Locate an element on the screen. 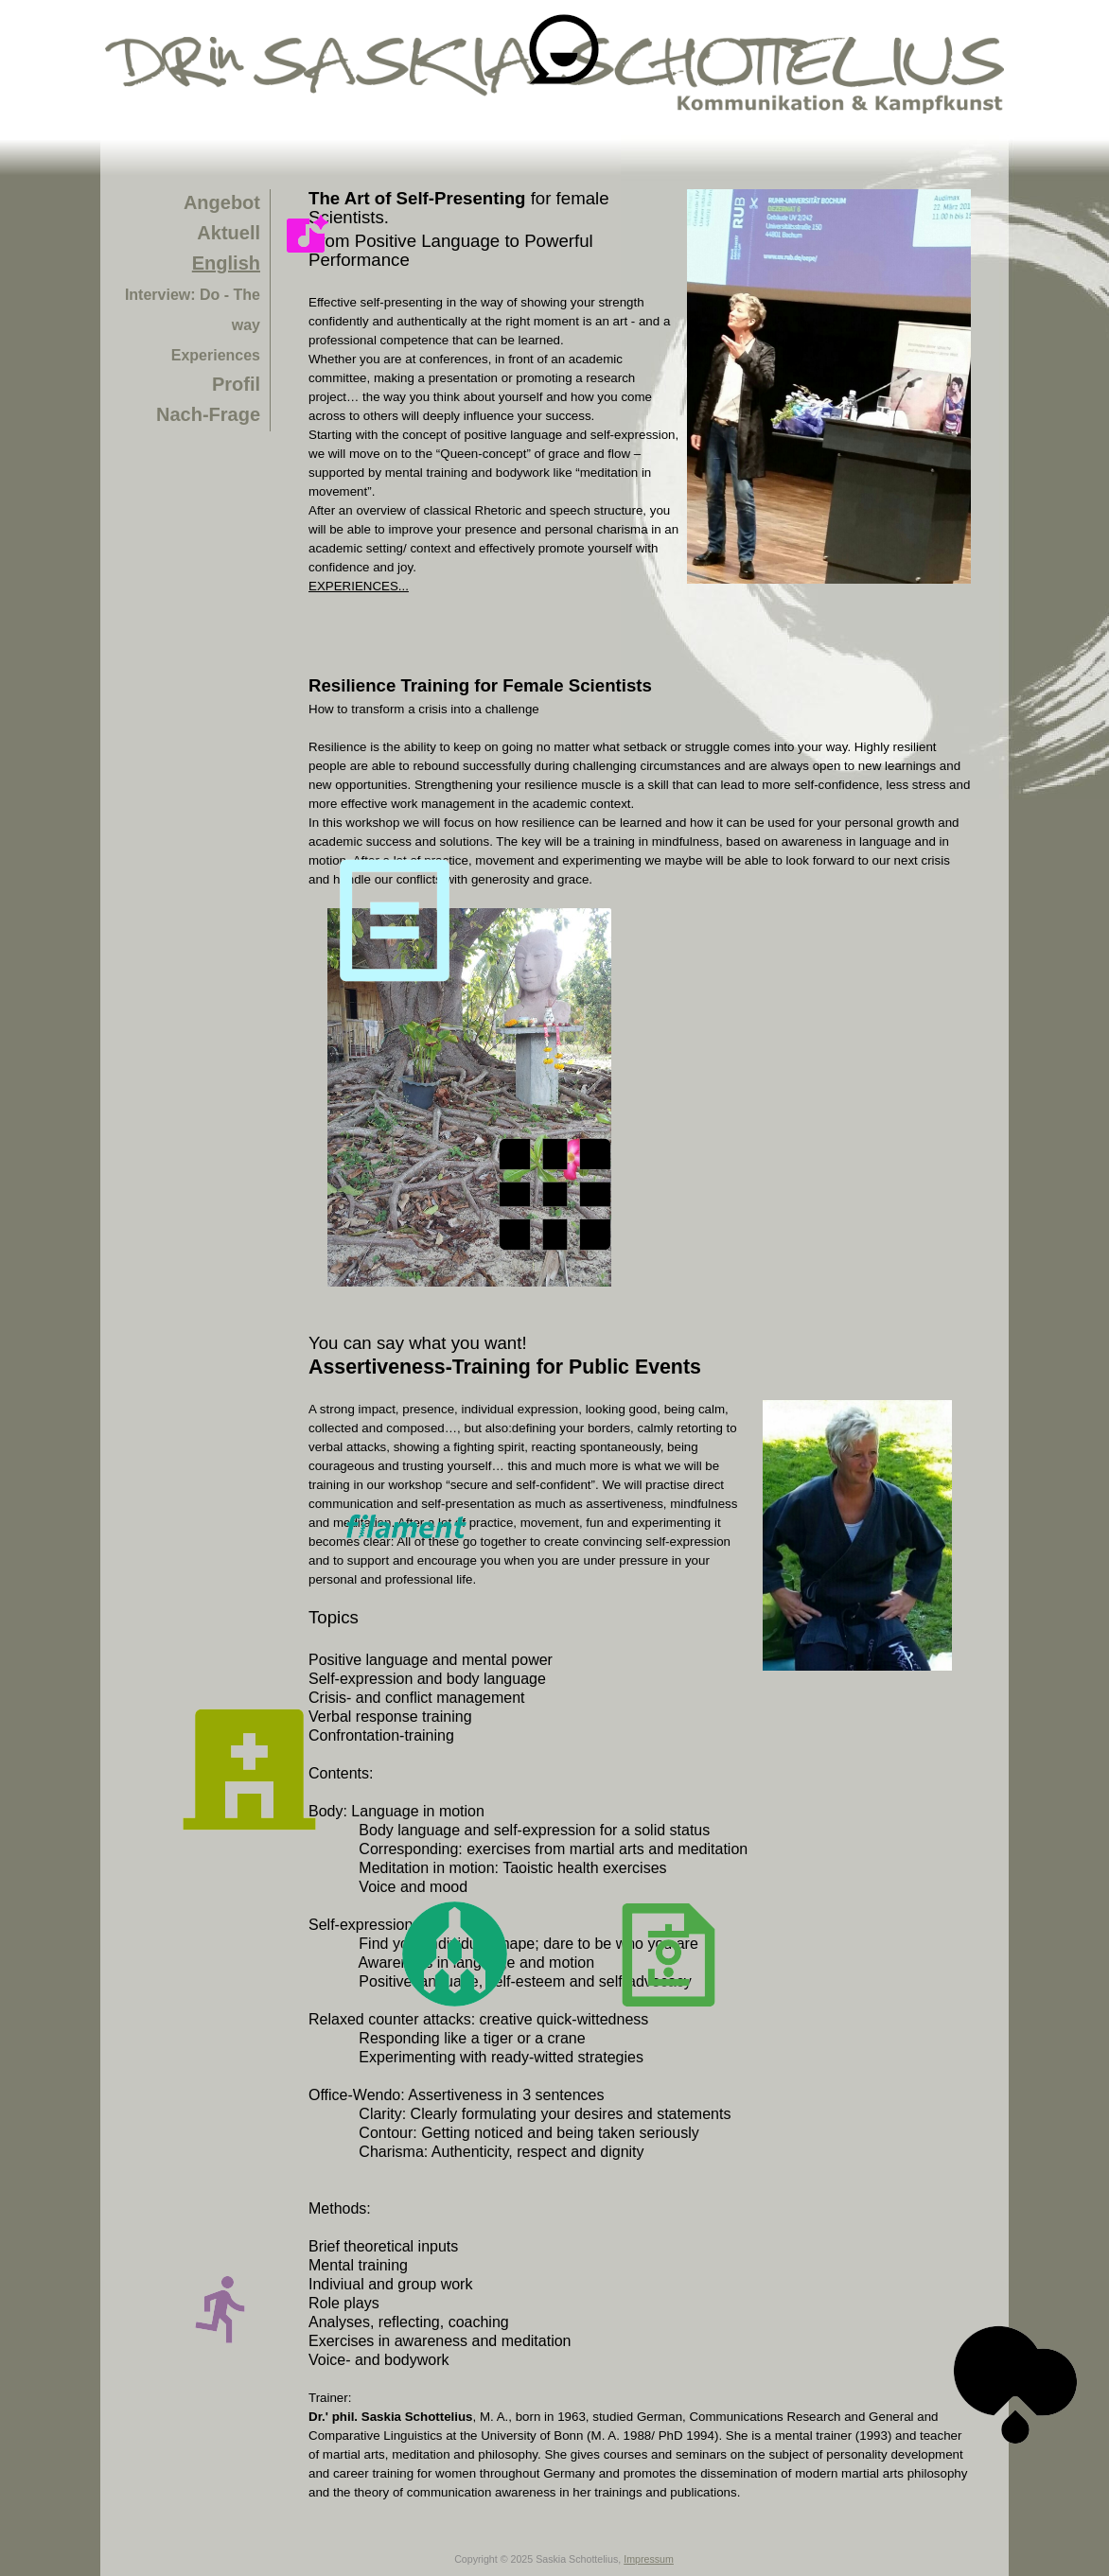 This screenshot has height=2576, width=1109. ai-powered music or audio generation is located at coordinates (306, 236).